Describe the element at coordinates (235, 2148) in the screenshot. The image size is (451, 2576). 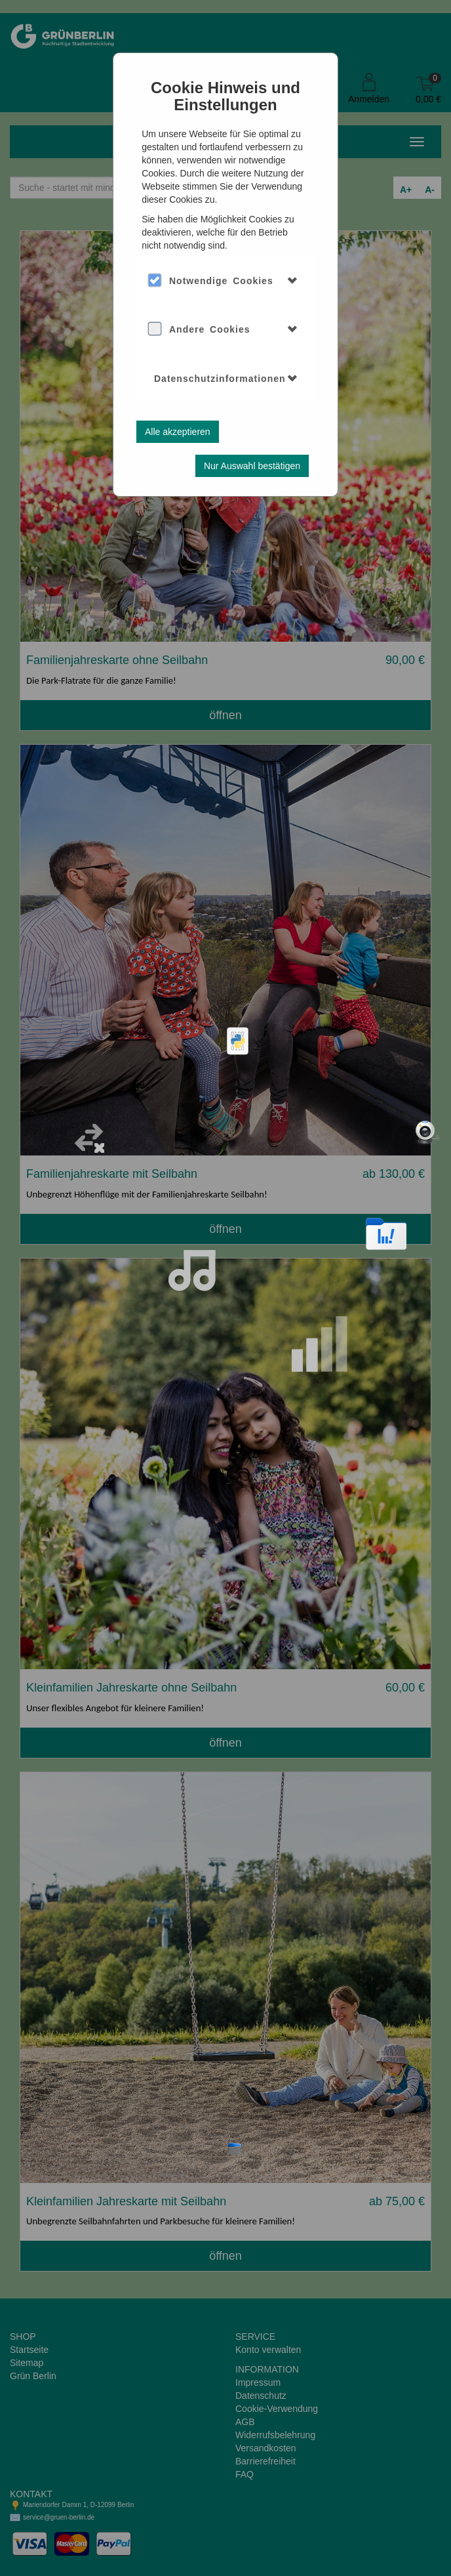
I see `indicates an open or expanded folder` at that location.